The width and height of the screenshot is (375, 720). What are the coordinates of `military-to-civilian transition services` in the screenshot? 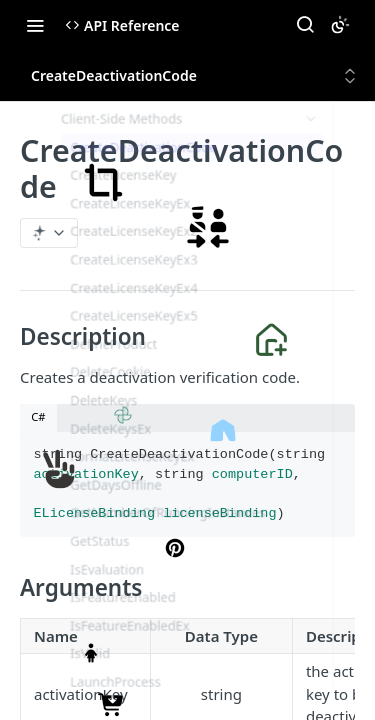 It's located at (208, 227).